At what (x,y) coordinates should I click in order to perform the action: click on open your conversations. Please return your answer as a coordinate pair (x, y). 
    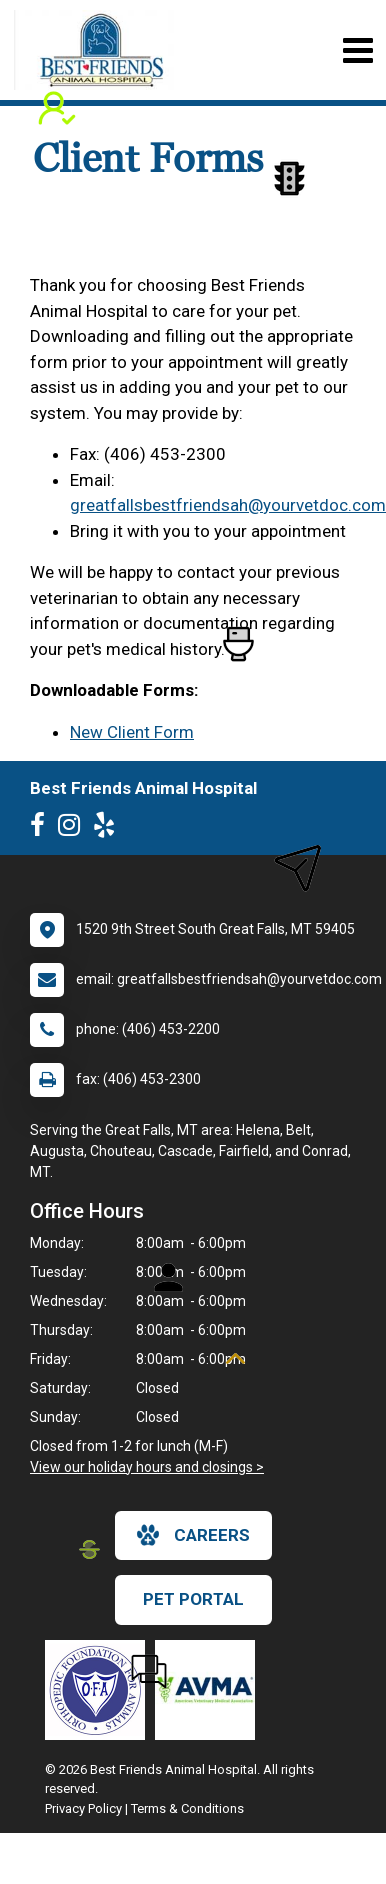
    Looking at the image, I should click on (149, 1671).